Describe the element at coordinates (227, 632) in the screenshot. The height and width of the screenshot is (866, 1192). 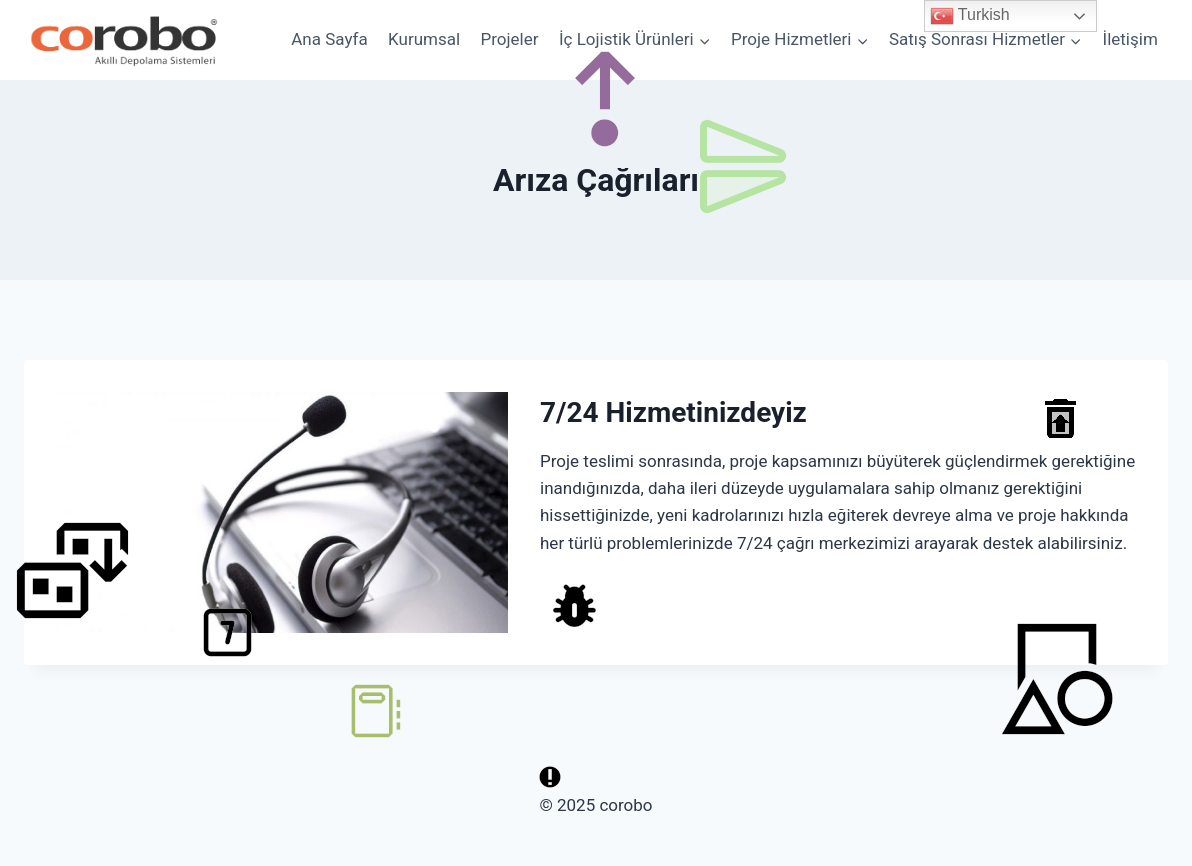
I see `select or navigate to item number 7` at that location.